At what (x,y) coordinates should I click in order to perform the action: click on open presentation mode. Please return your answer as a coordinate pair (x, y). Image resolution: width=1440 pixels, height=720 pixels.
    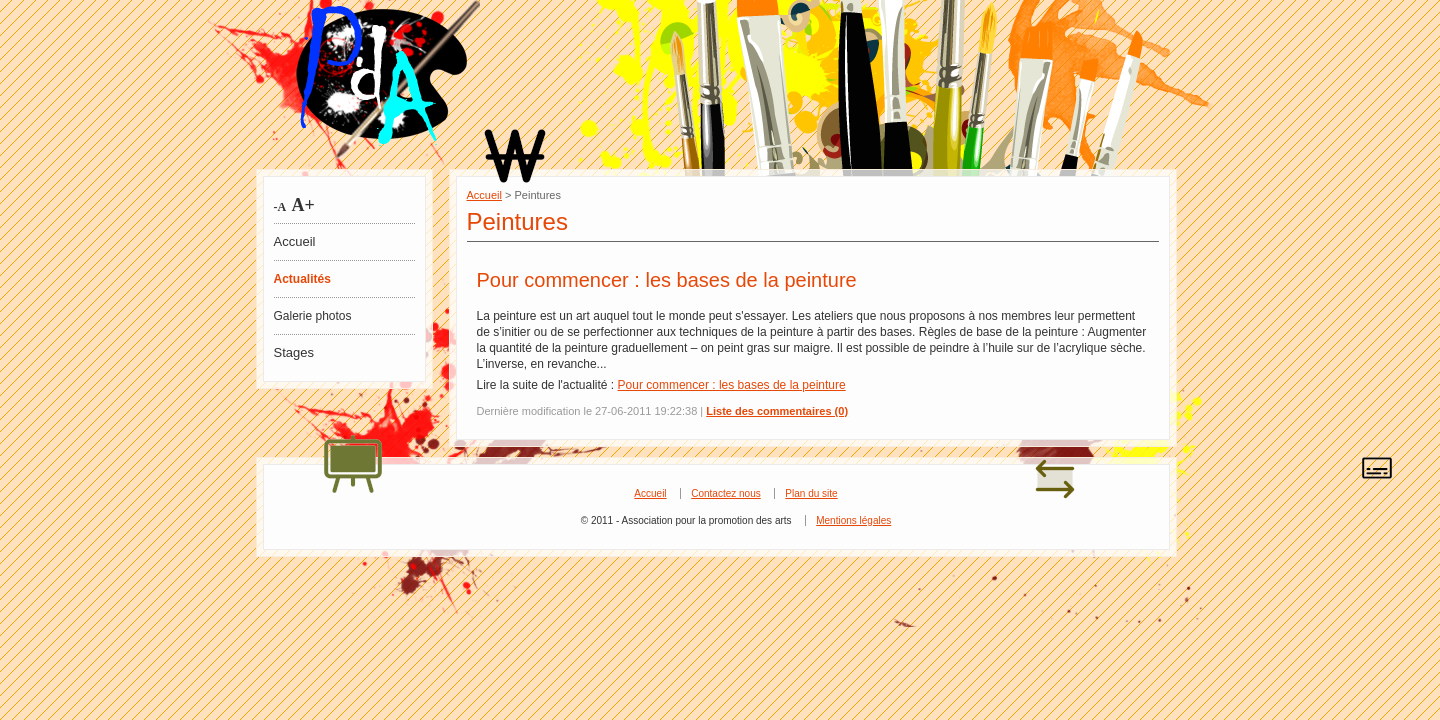
    Looking at the image, I should click on (353, 464).